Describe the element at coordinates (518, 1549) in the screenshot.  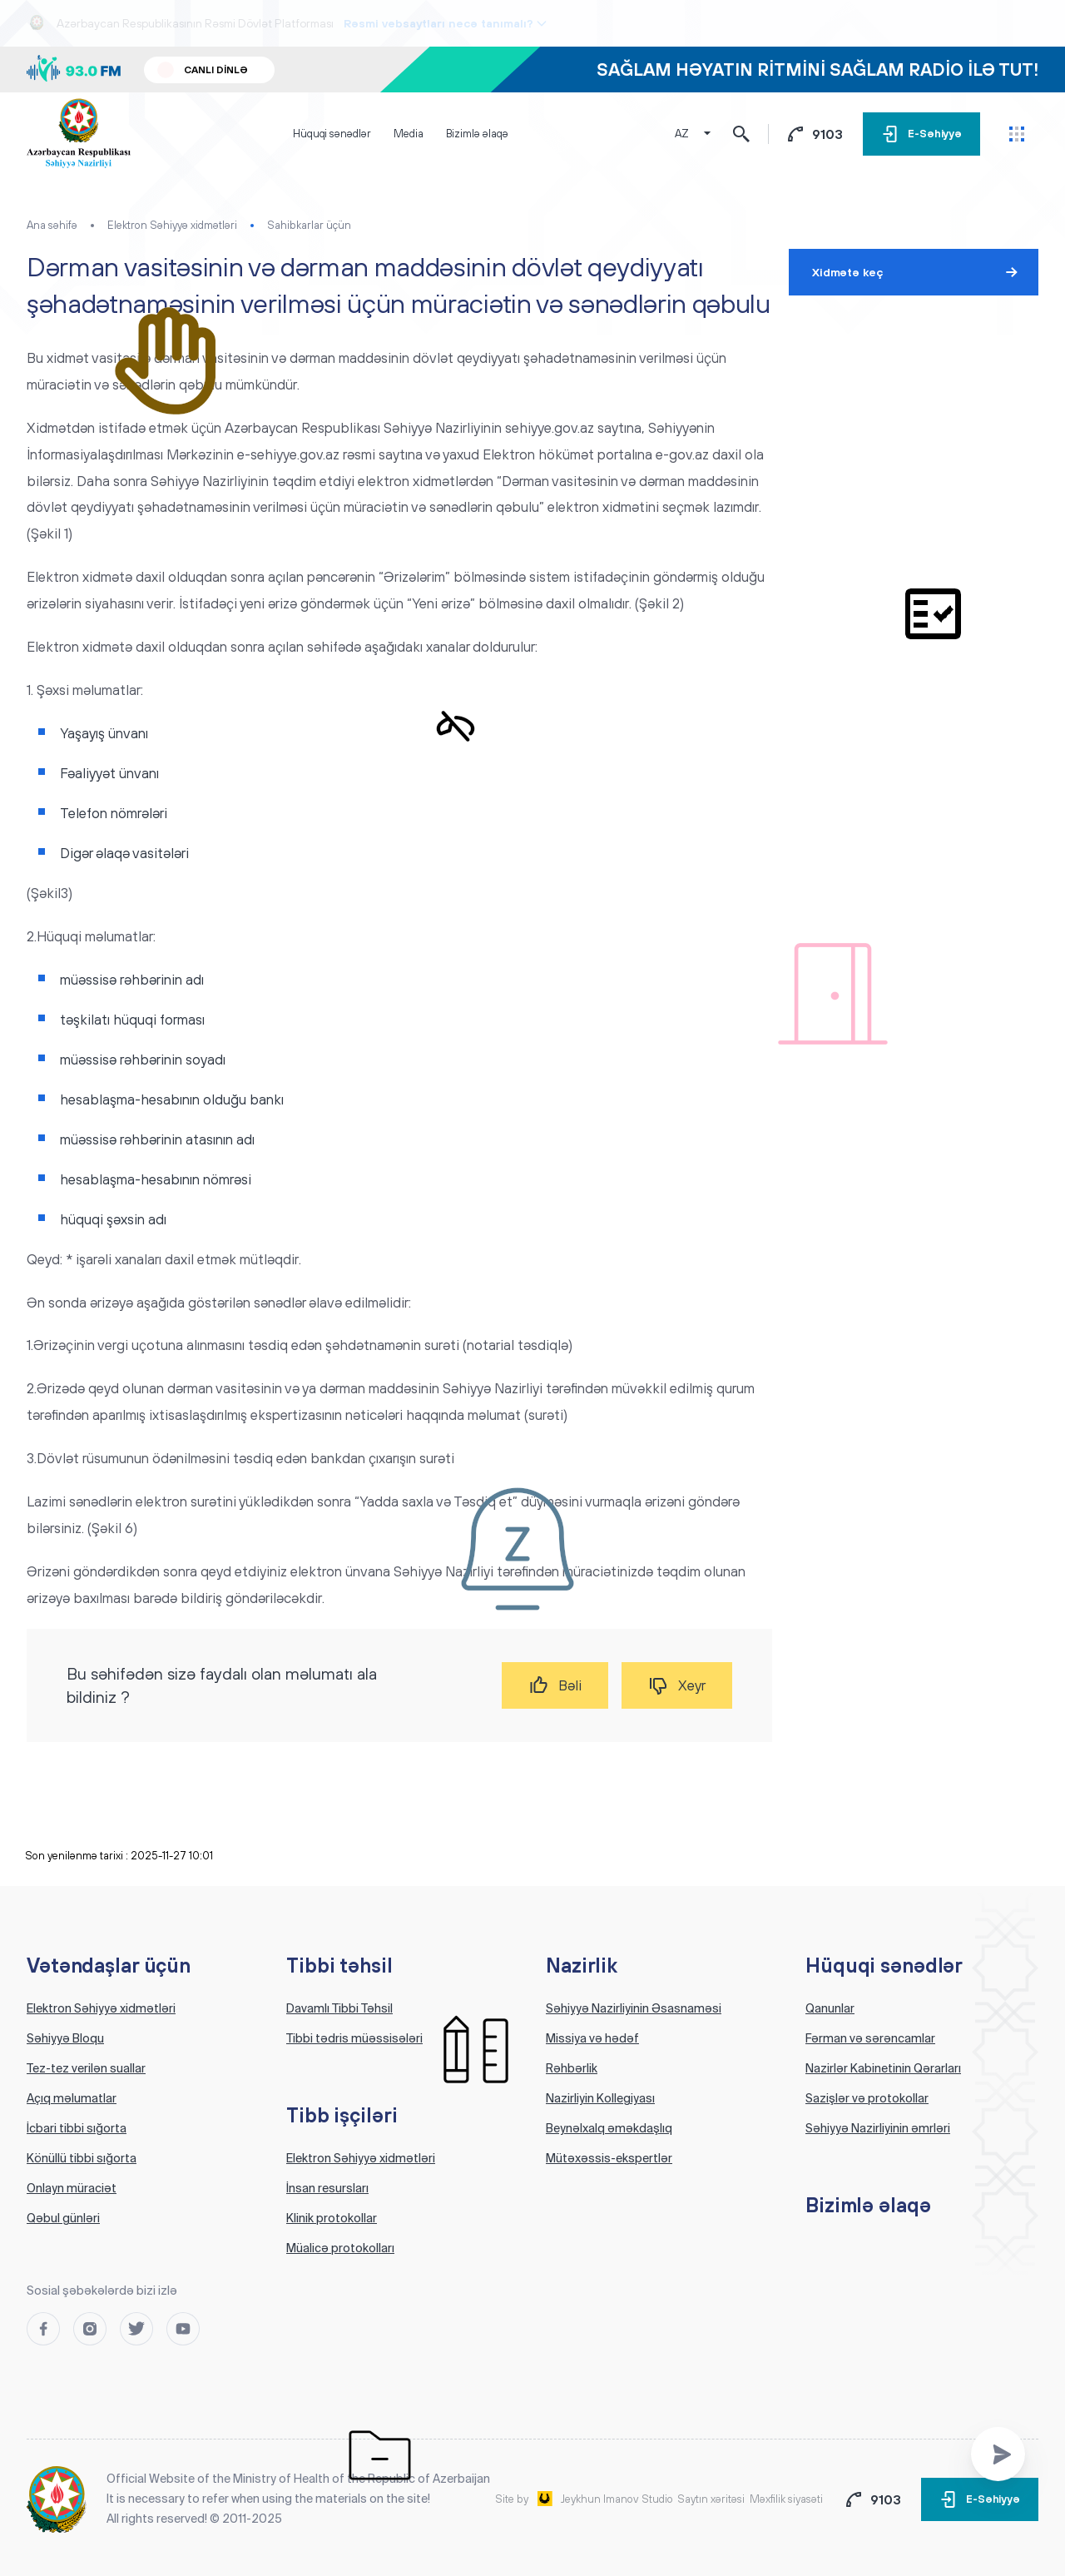
I see `snooze notifications` at that location.